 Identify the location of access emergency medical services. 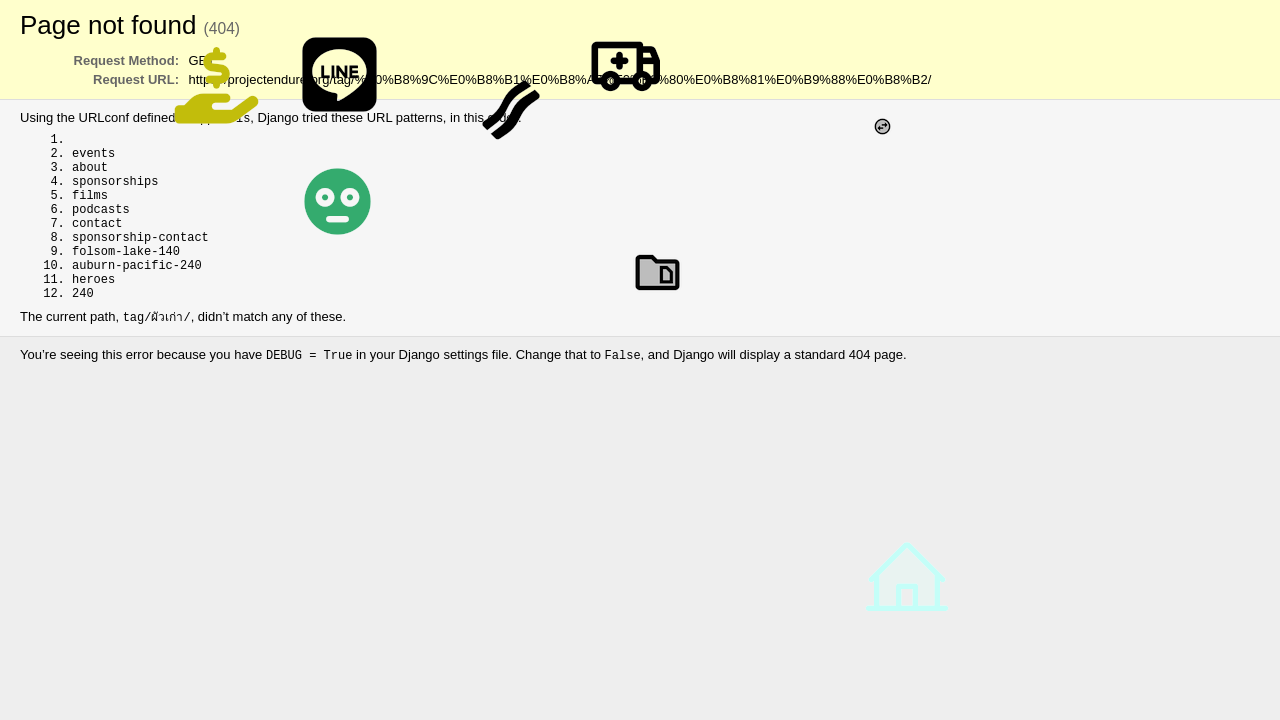
(624, 63).